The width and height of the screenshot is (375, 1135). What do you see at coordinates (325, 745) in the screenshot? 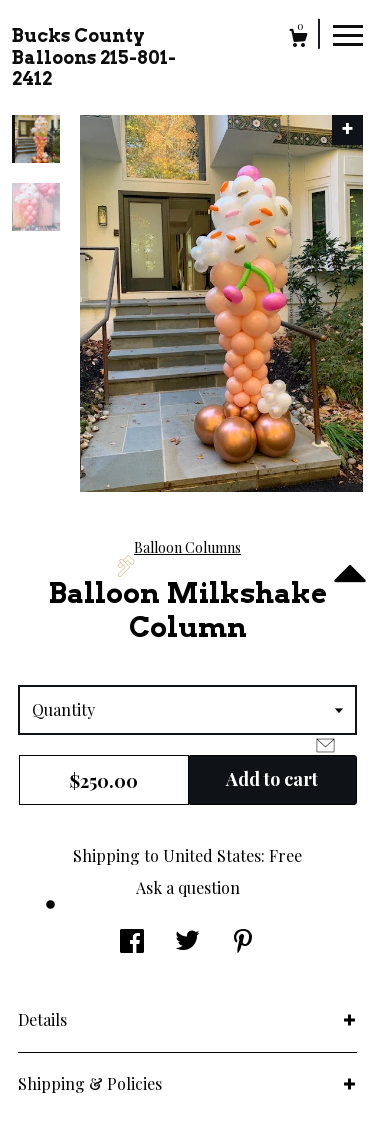
I see `access your inbox or messages` at bounding box center [325, 745].